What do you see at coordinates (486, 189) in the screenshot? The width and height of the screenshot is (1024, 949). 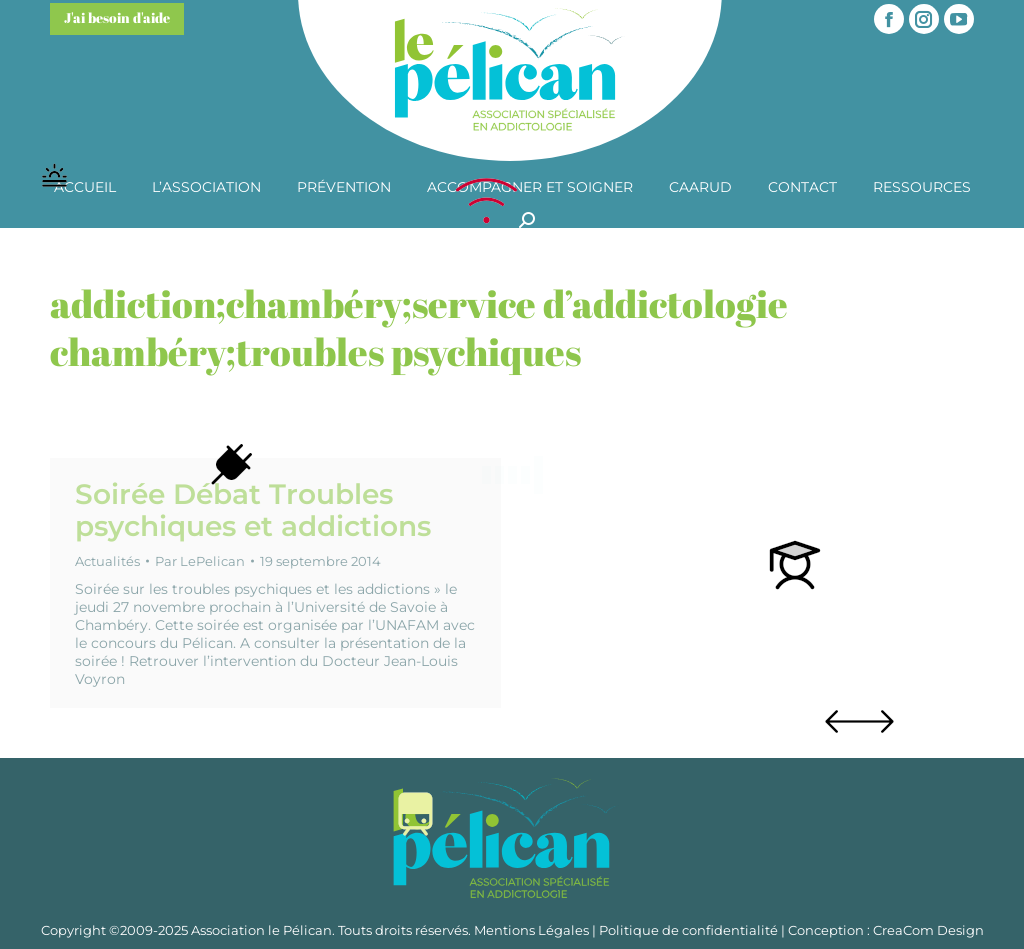 I see `indicates moderate wifi signal strength` at bounding box center [486, 189].